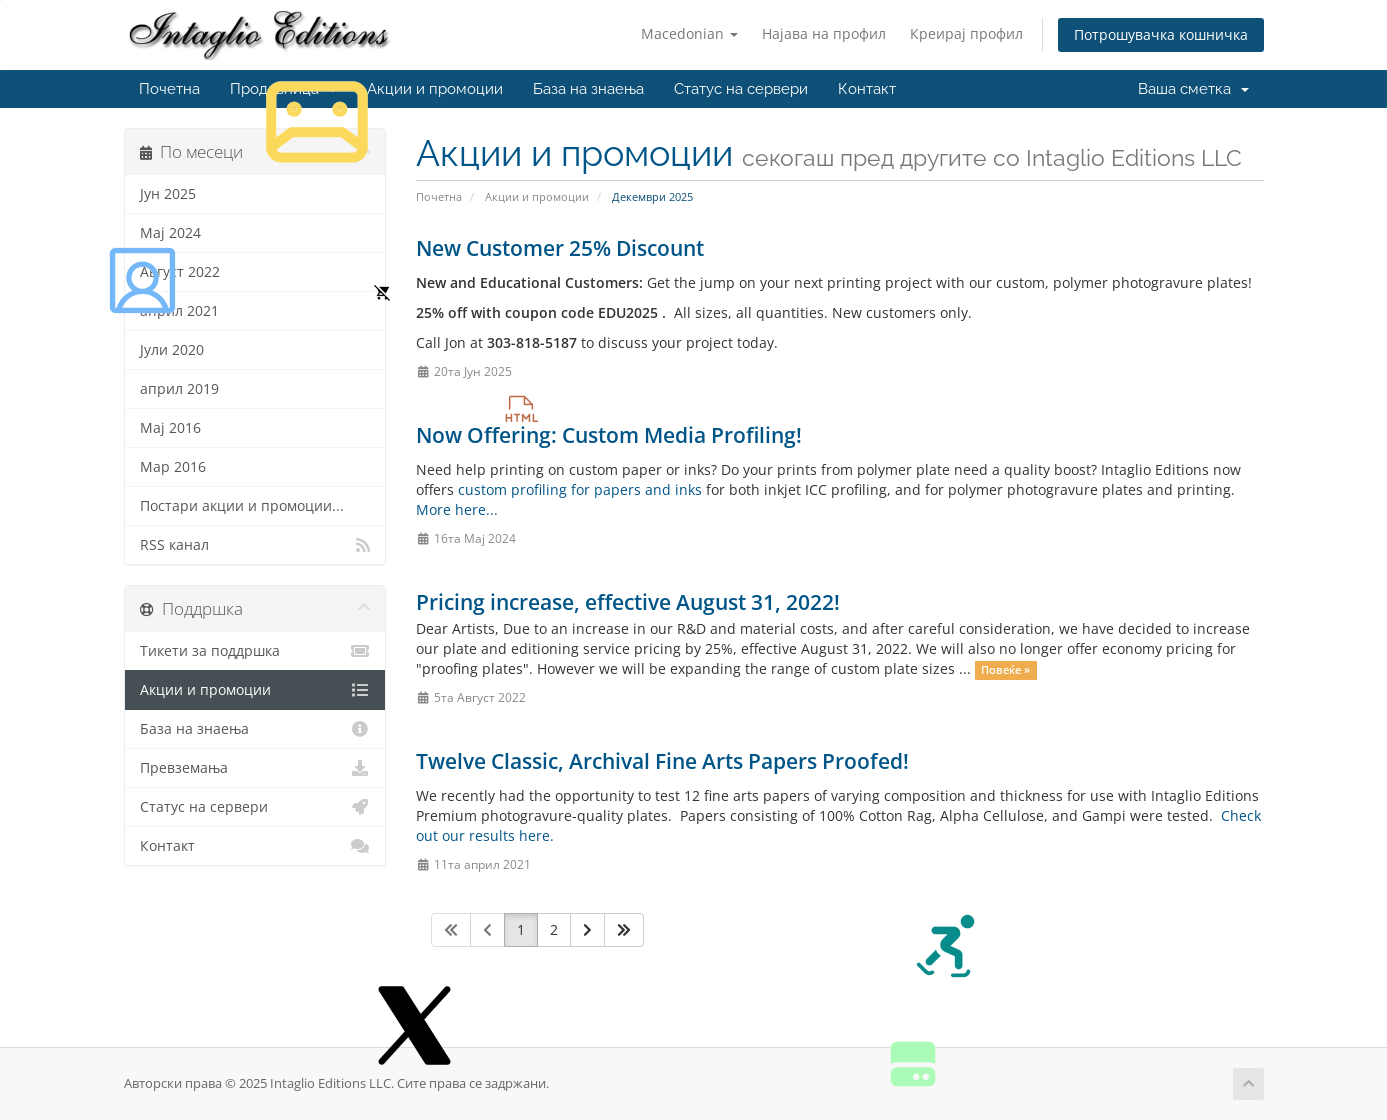 The width and height of the screenshot is (1387, 1120). I want to click on access audio recordings or cassette archives, so click(317, 122).